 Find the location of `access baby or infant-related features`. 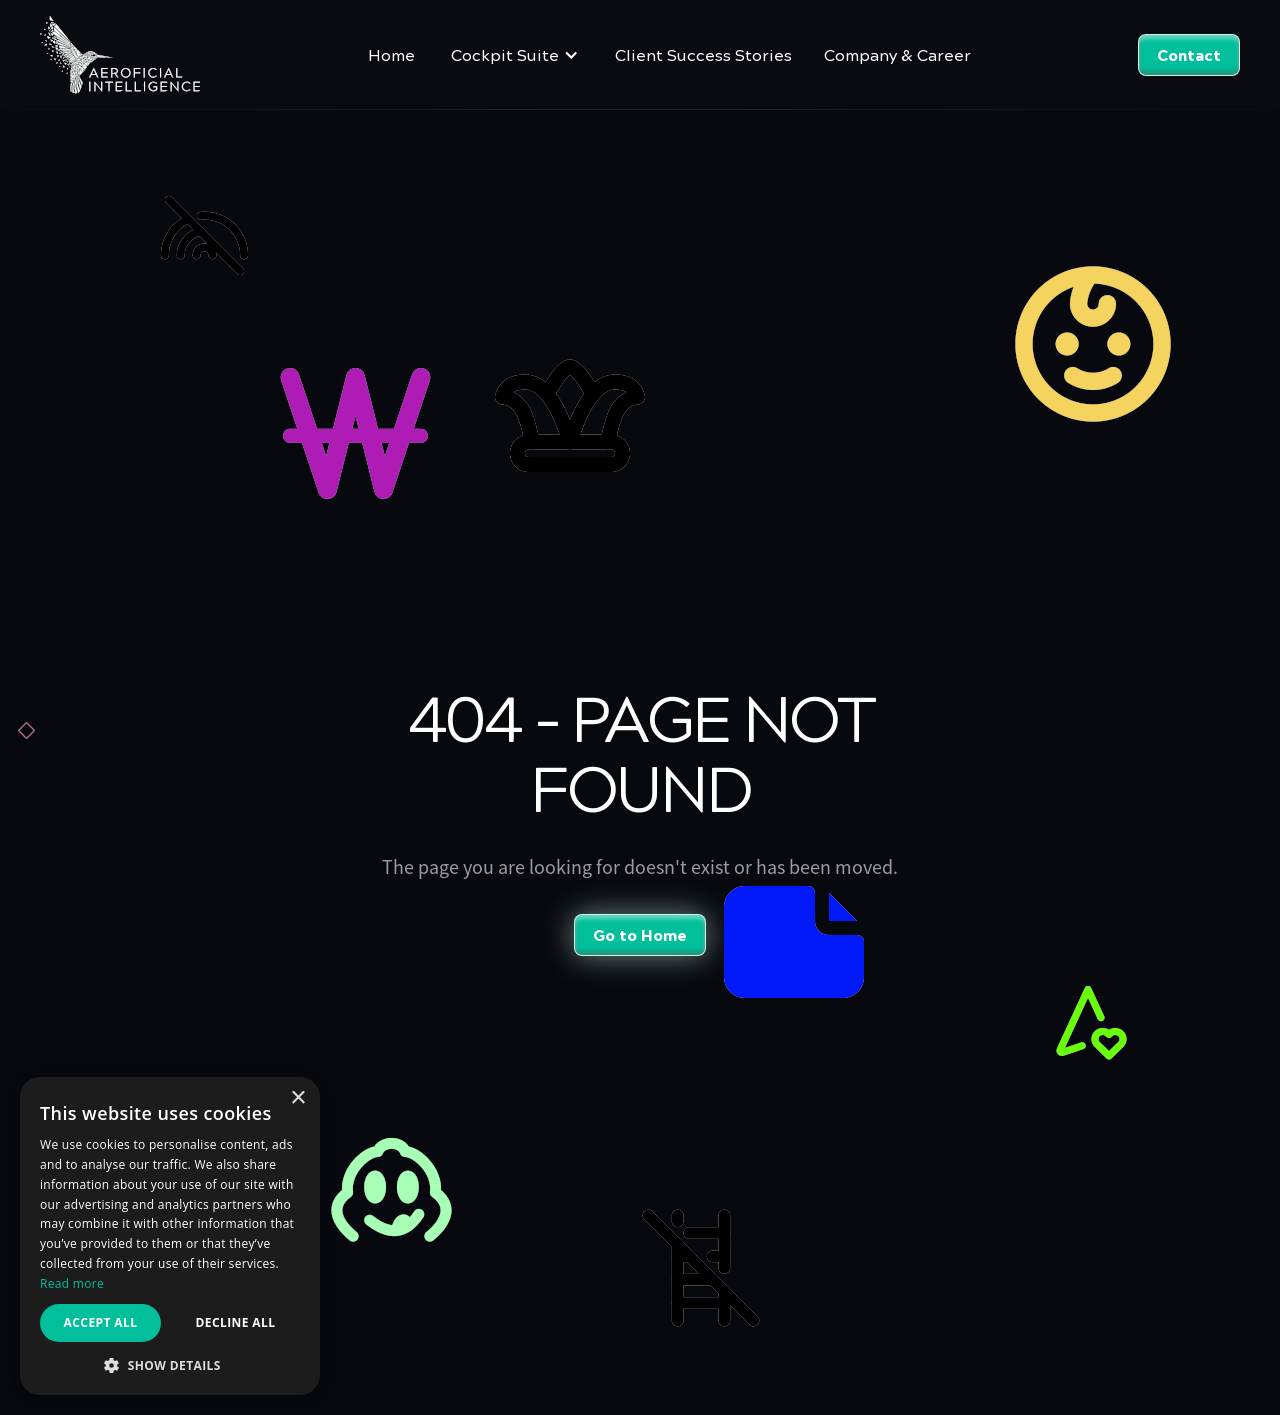

access baby or infant-related features is located at coordinates (1093, 344).